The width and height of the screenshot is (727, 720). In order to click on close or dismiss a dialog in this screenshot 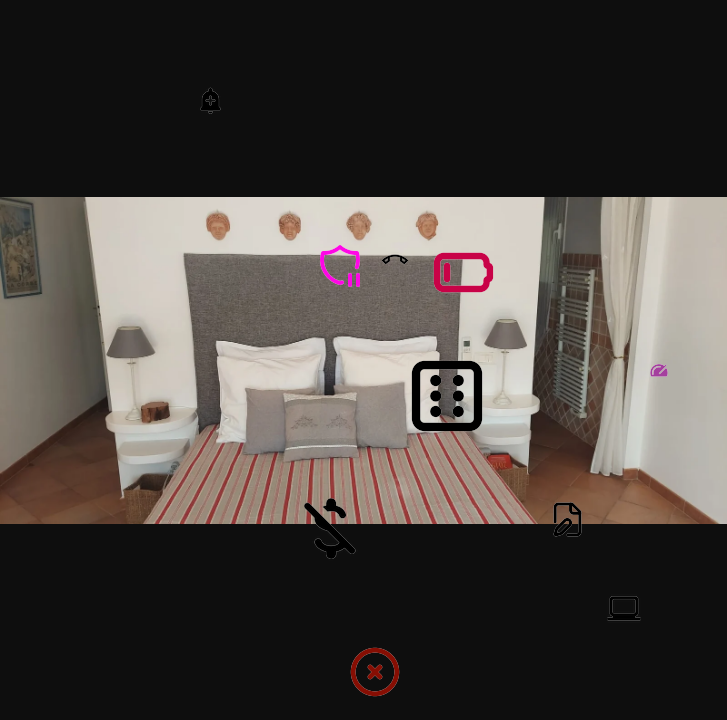, I will do `click(375, 672)`.